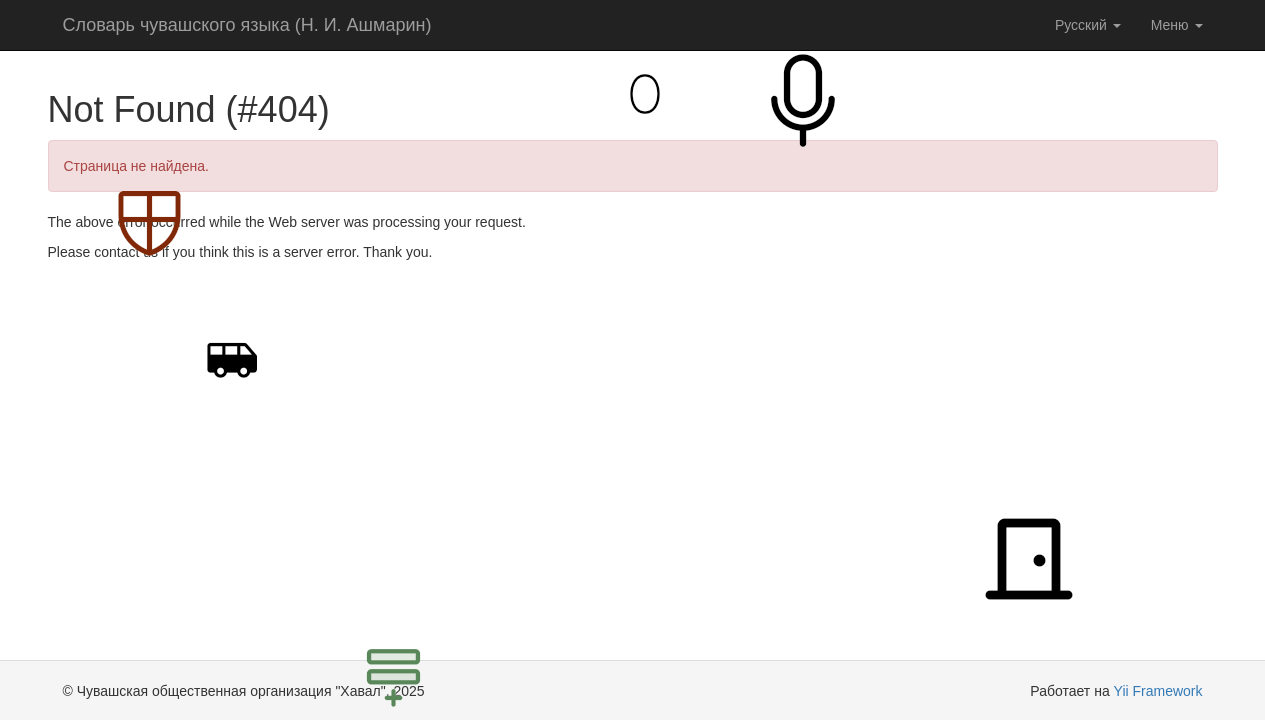  I want to click on track delivery or shipping status, so click(230, 359).